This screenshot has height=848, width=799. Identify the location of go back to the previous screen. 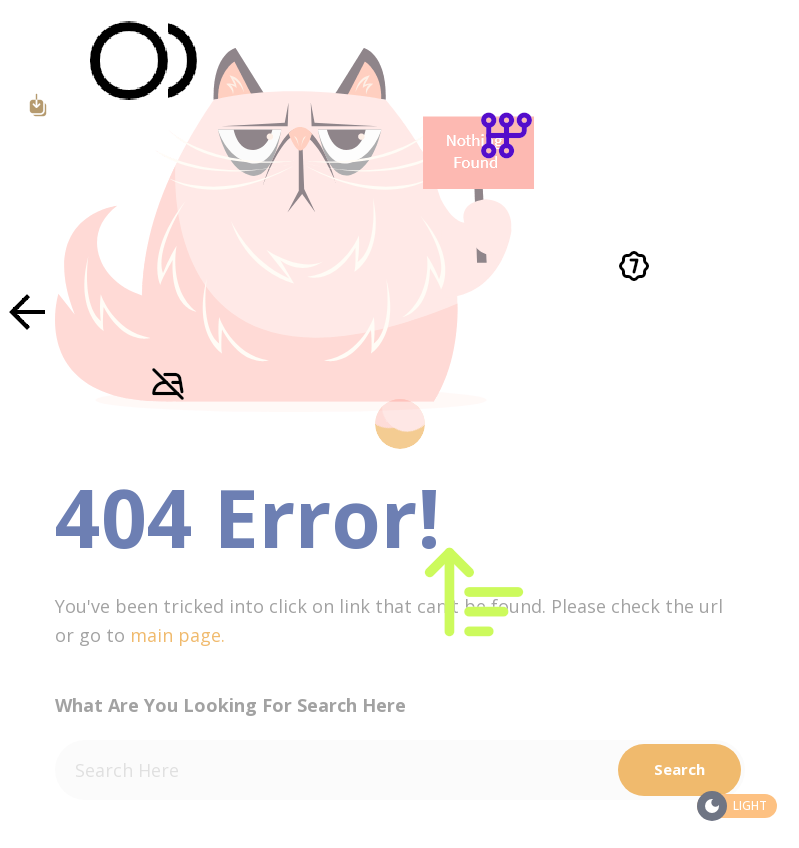
(27, 312).